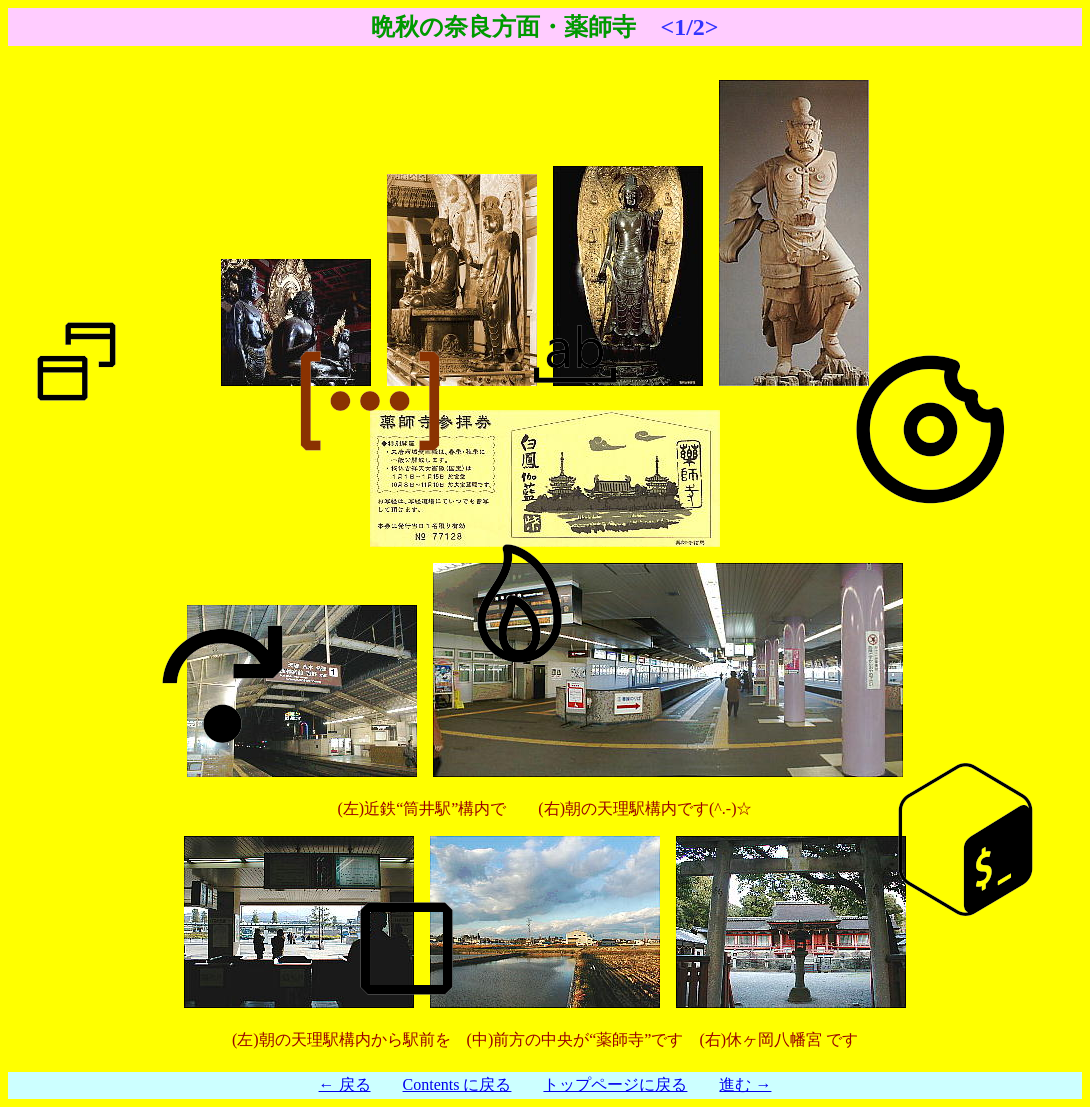  Describe the element at coordinates (930, 429) in the screenshot. I see `access food or bakery category` at that location.